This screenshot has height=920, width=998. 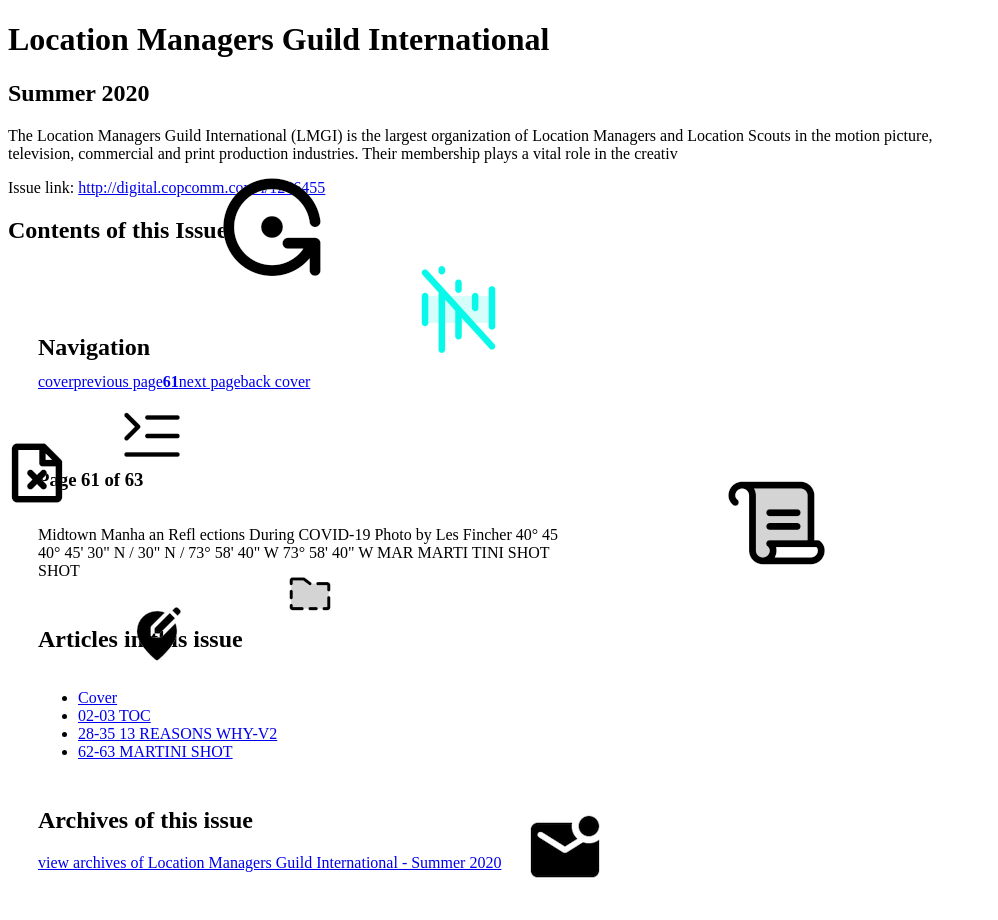 I want to click on indicates an unread email in your inbox, so click(x=565, y=850).